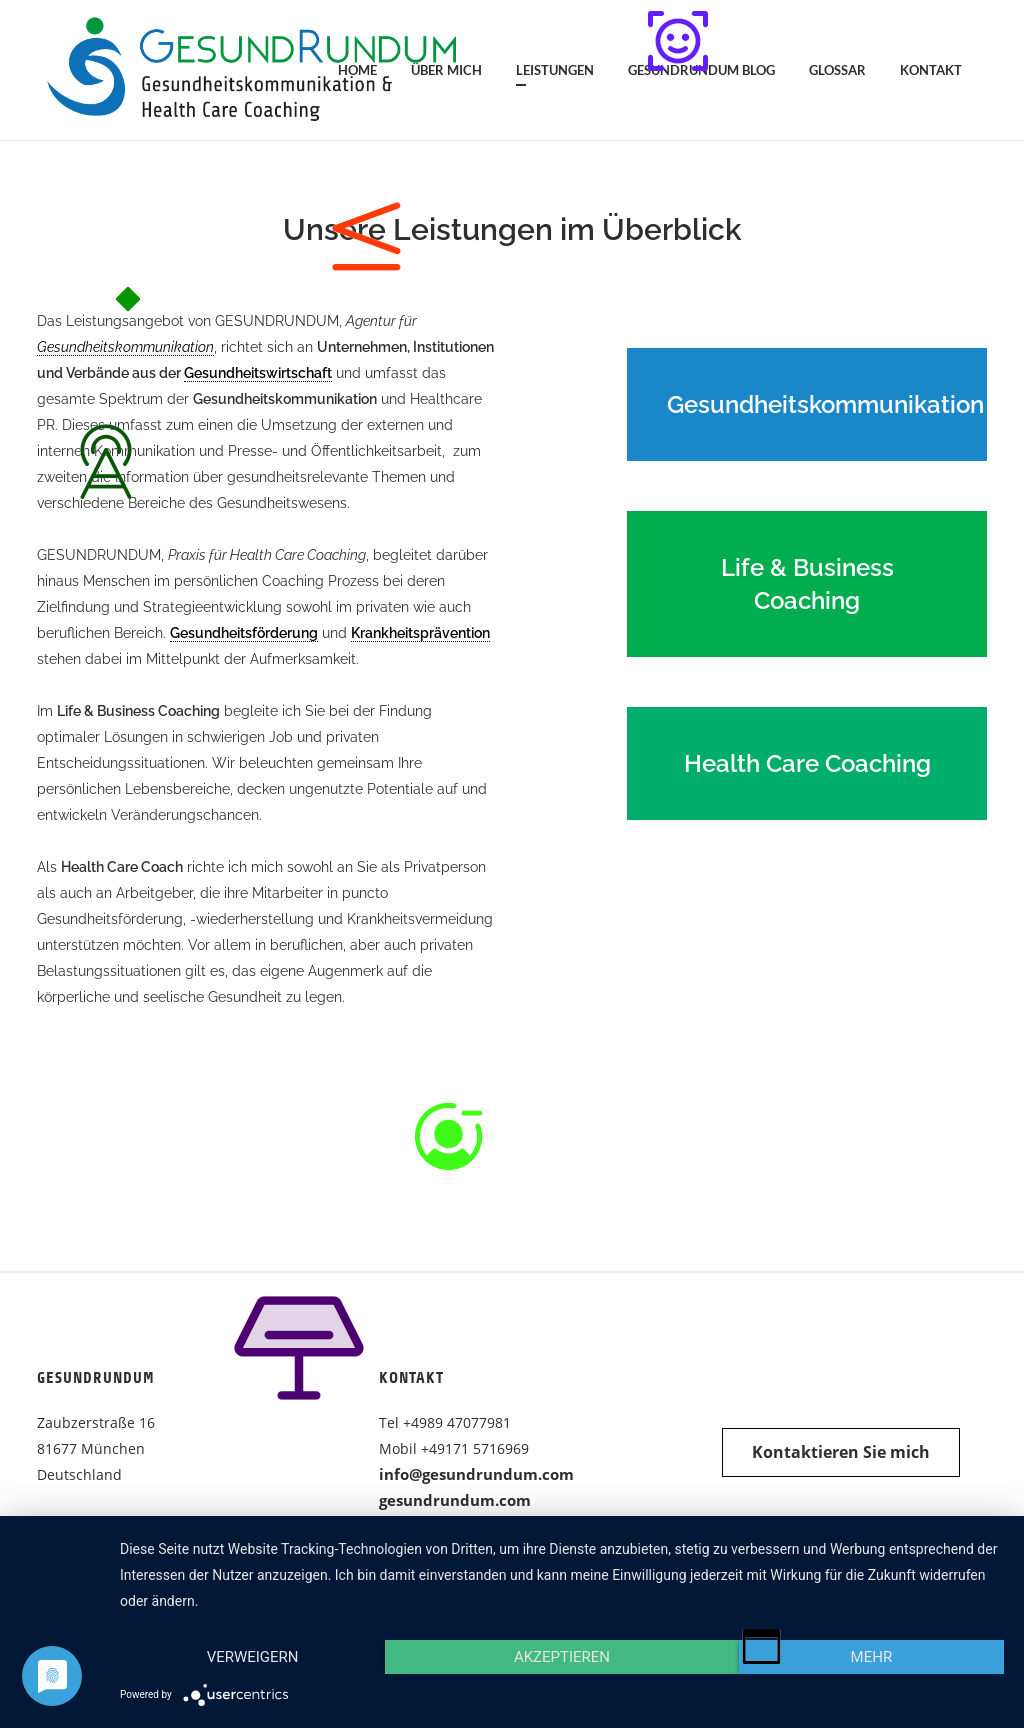  Describe the element at coordinates (128, 299) in the screenshot. I see `indicates premium or luxury status` at that location.